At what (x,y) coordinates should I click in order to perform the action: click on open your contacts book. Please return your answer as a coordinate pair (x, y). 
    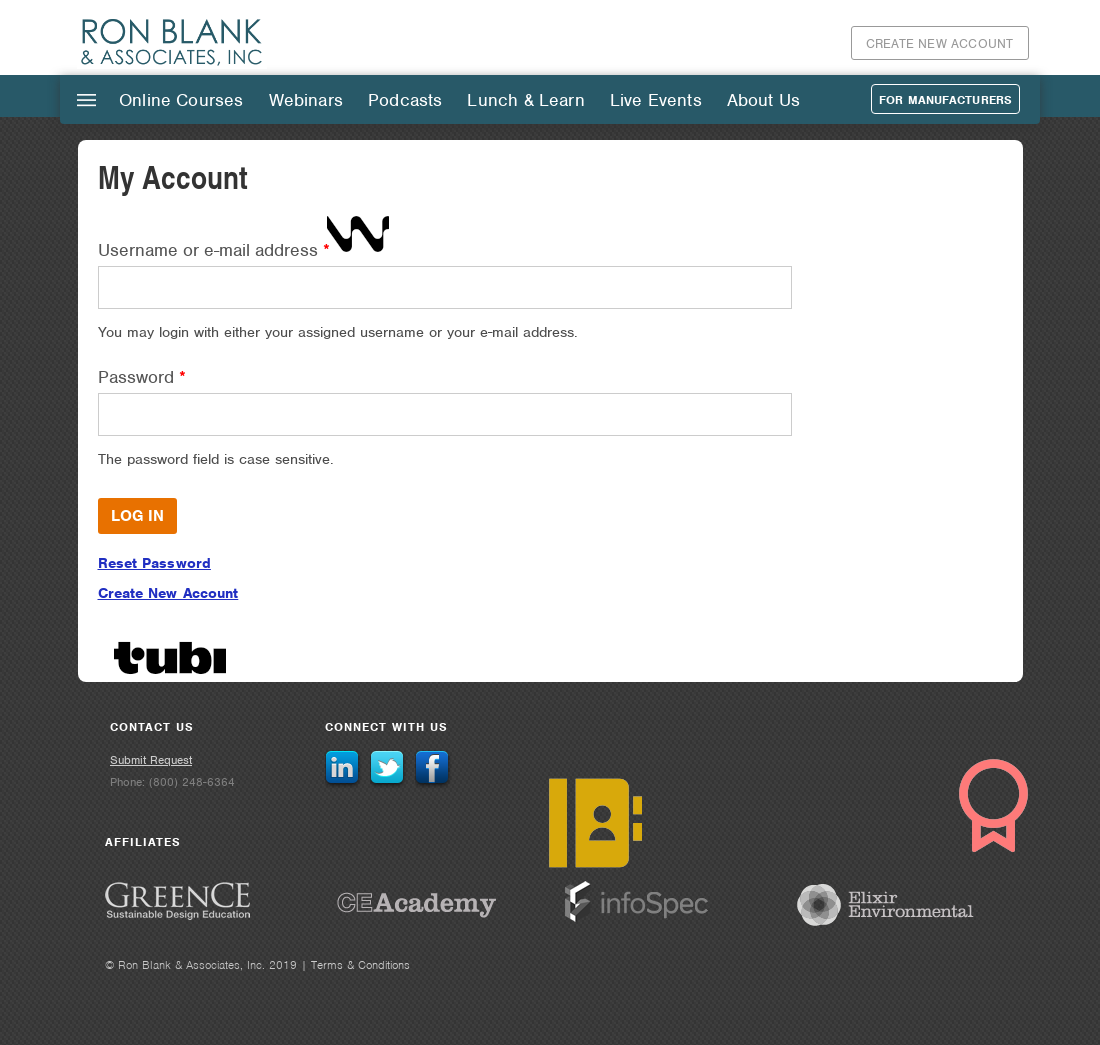
    Looking at the image, I should click on (589, 823).